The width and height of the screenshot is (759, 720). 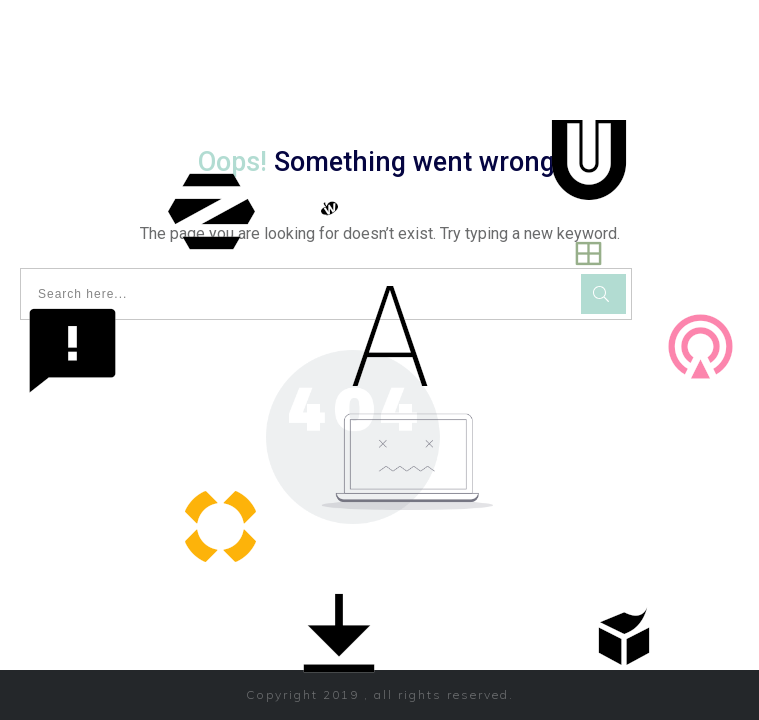 I want to click on visit weasyl artist community website, so click(x=329, y=208).